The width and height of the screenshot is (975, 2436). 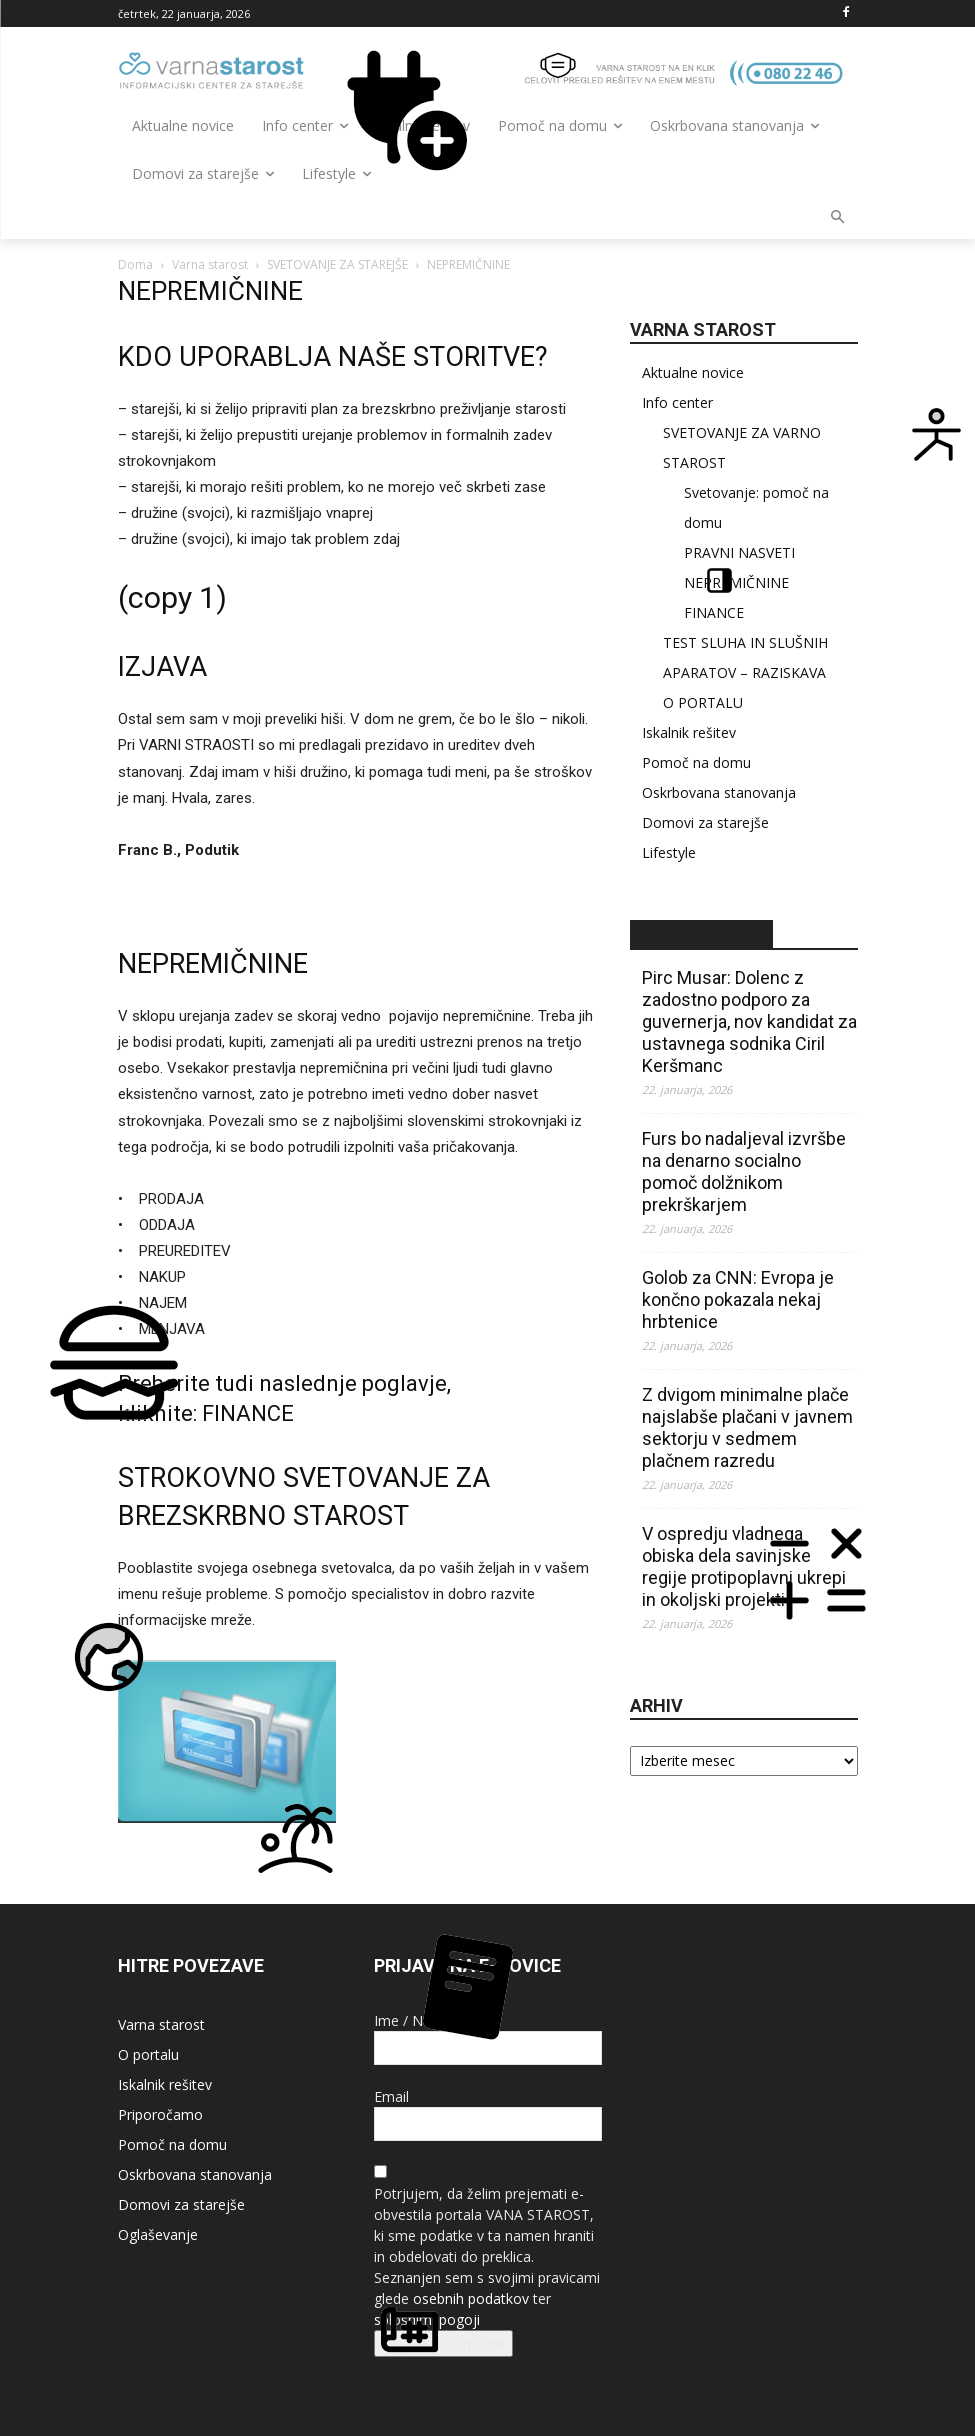 I want to click on view project blueprints or technical plans, so click(x=409, y=2331).